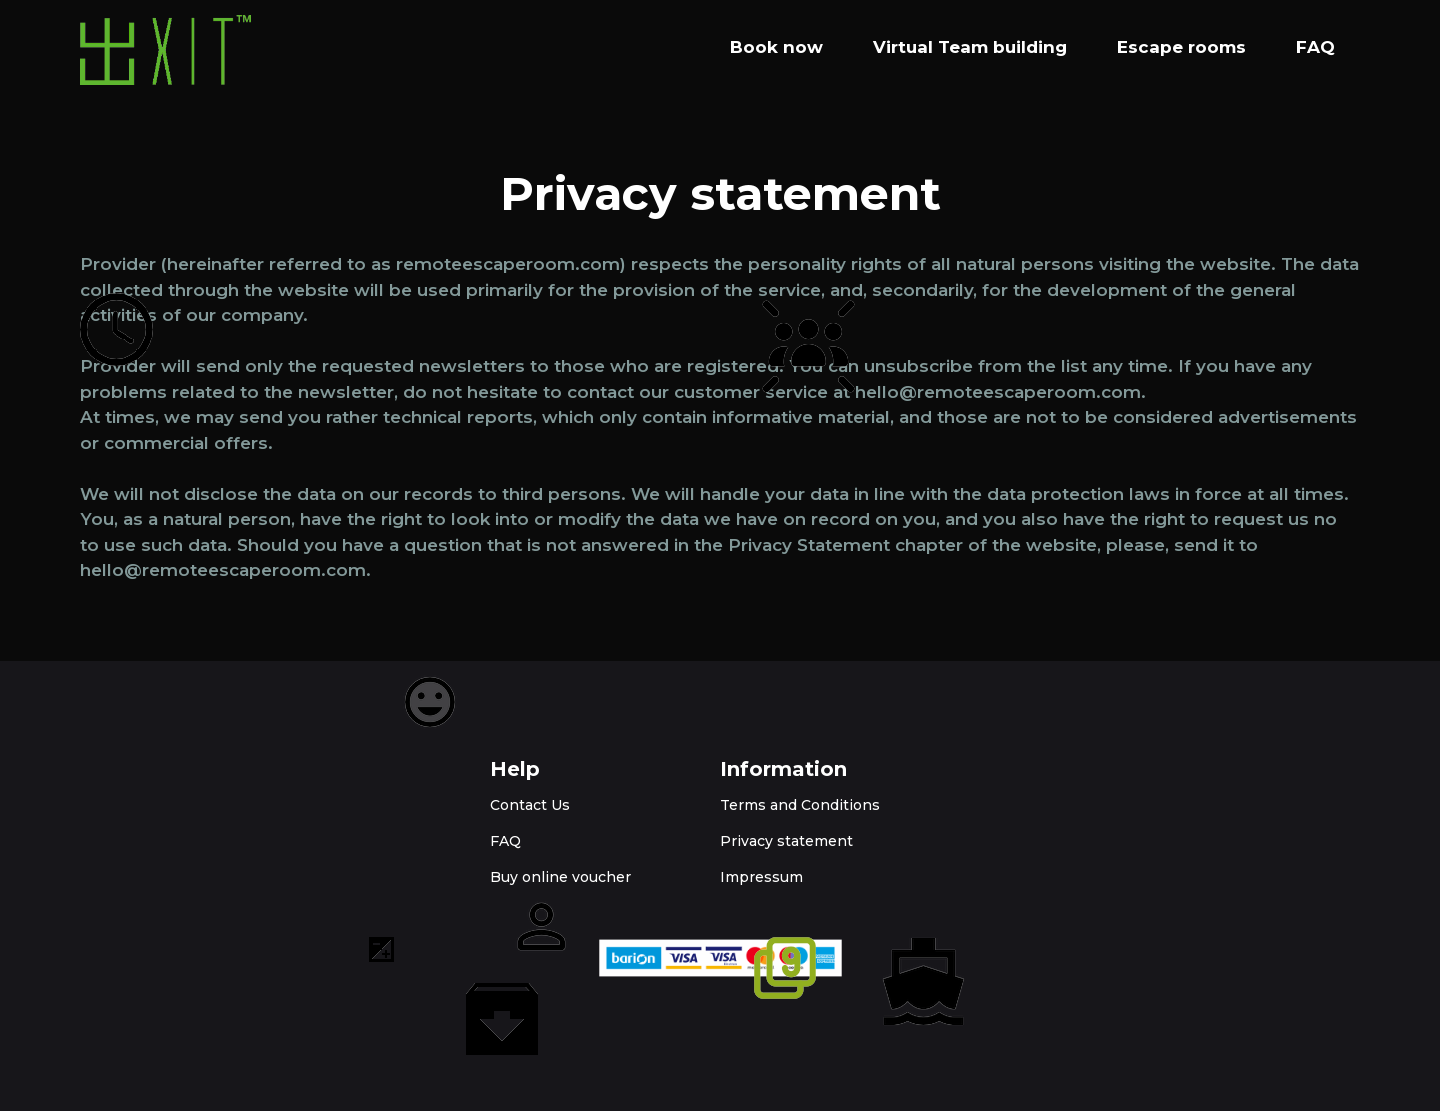 This screenshot has width=1440, height=1111. I want to click on view your profile, so click(541, 926).